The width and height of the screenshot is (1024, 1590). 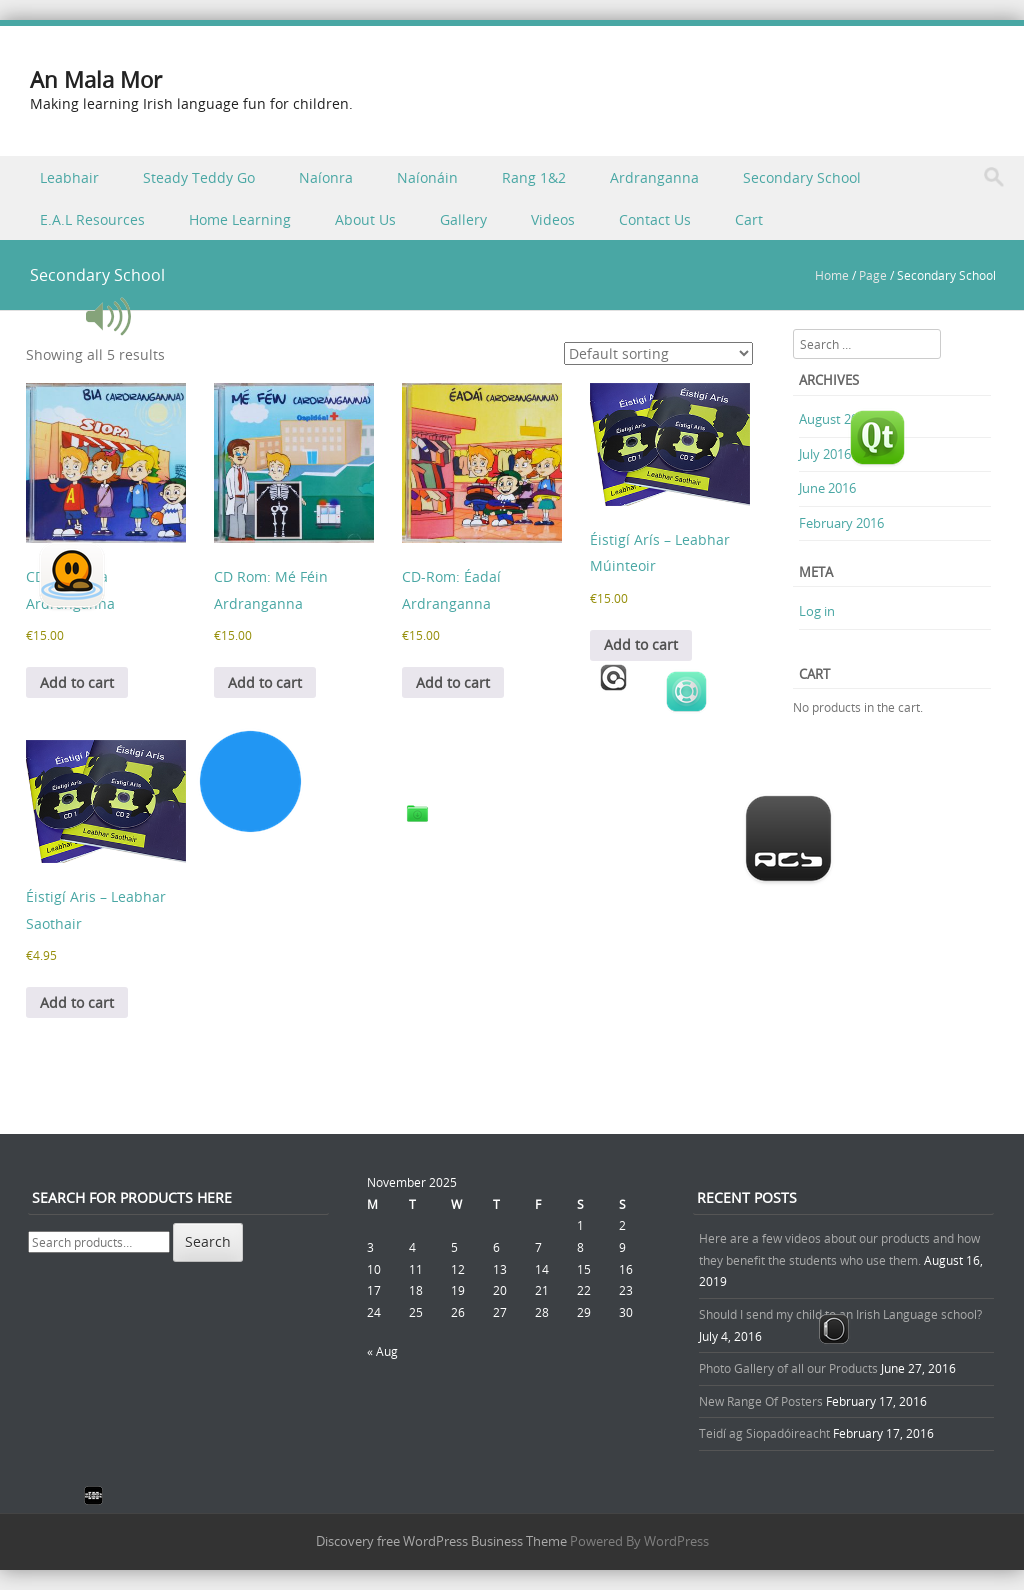 I want to click on launch DDNet game application, so click(x=72, y=575).